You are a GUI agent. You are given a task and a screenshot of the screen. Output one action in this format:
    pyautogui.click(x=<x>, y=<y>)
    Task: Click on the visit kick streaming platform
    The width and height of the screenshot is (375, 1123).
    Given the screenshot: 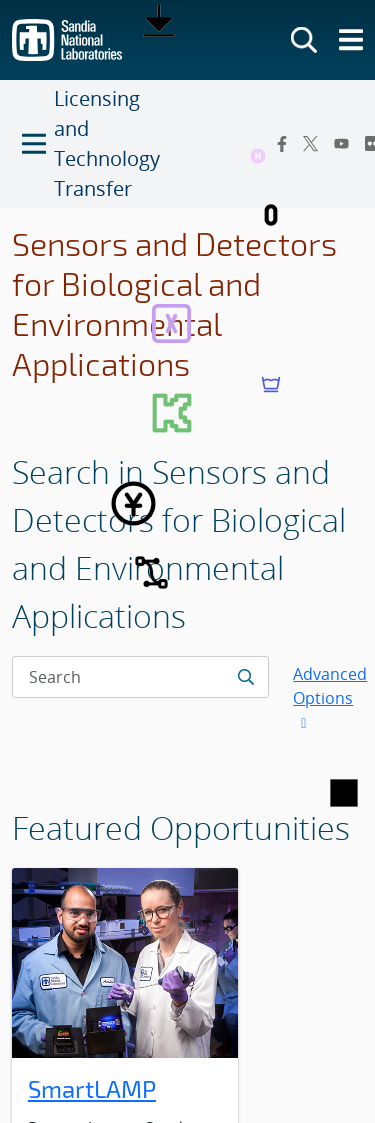 What is the action you would take?
    pyautogui.click(x=172, y=413)
    